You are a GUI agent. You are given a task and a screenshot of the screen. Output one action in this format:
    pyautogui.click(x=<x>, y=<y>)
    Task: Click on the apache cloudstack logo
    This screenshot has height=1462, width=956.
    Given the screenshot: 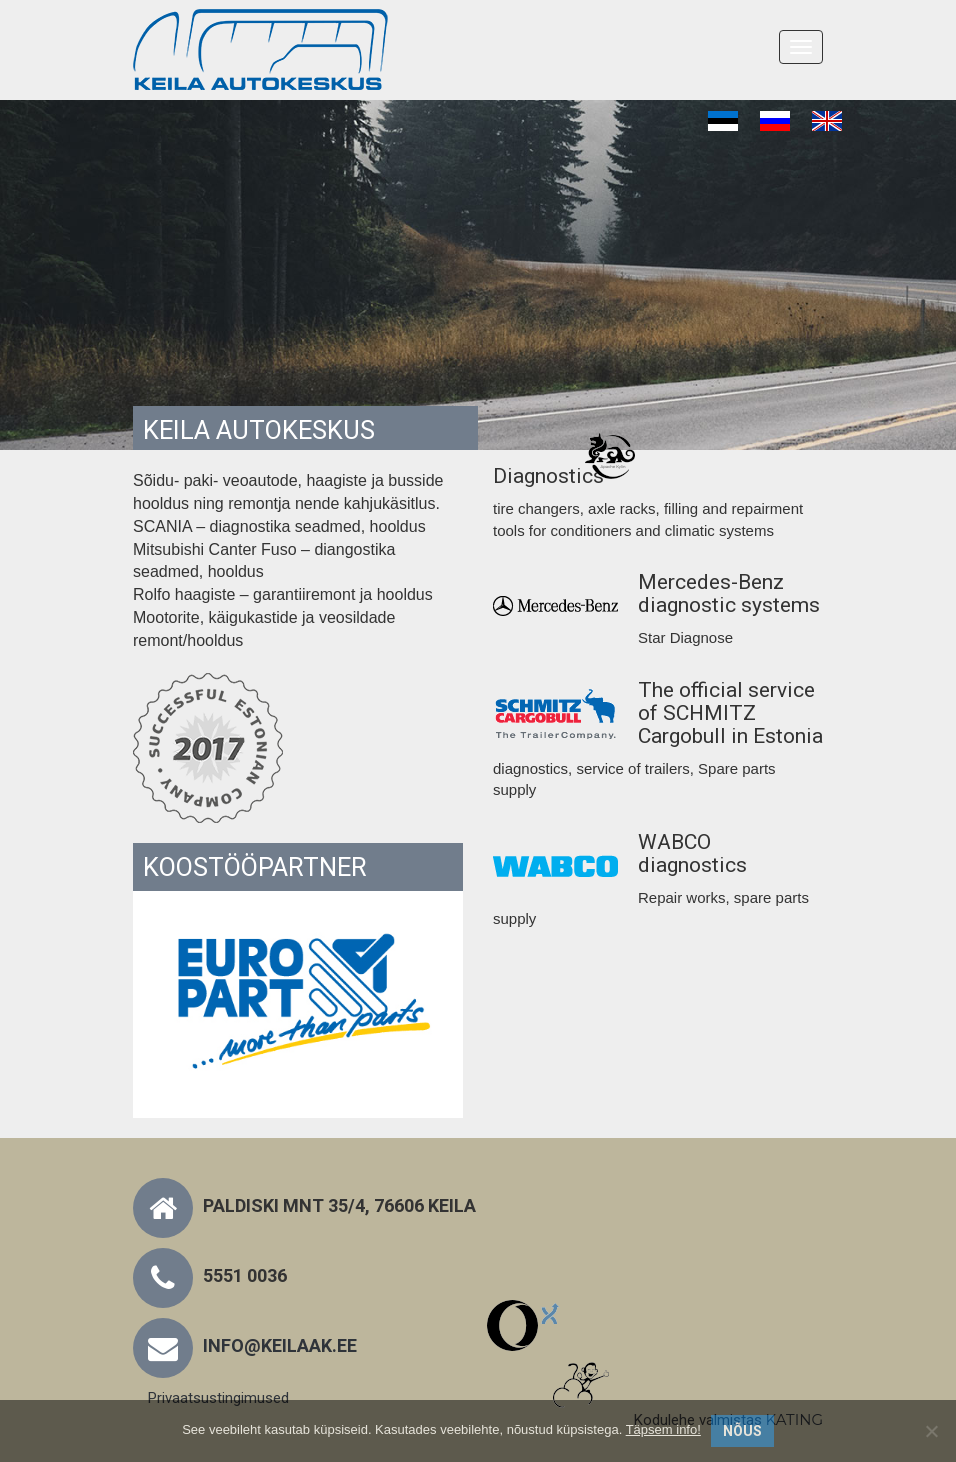 What is the action you would take?
    pyautogui.click(x=581, y=1385)
    